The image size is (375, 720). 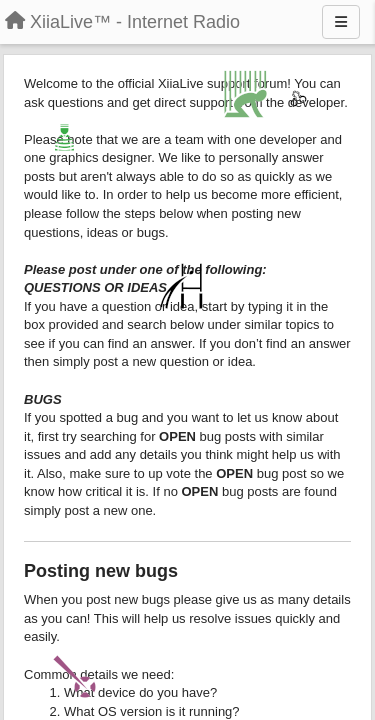 What do you see at coordinates (182, 286) in the screenshot?
I see `indicates a successful rugby conversion kick` at bounding box center [182, 286].